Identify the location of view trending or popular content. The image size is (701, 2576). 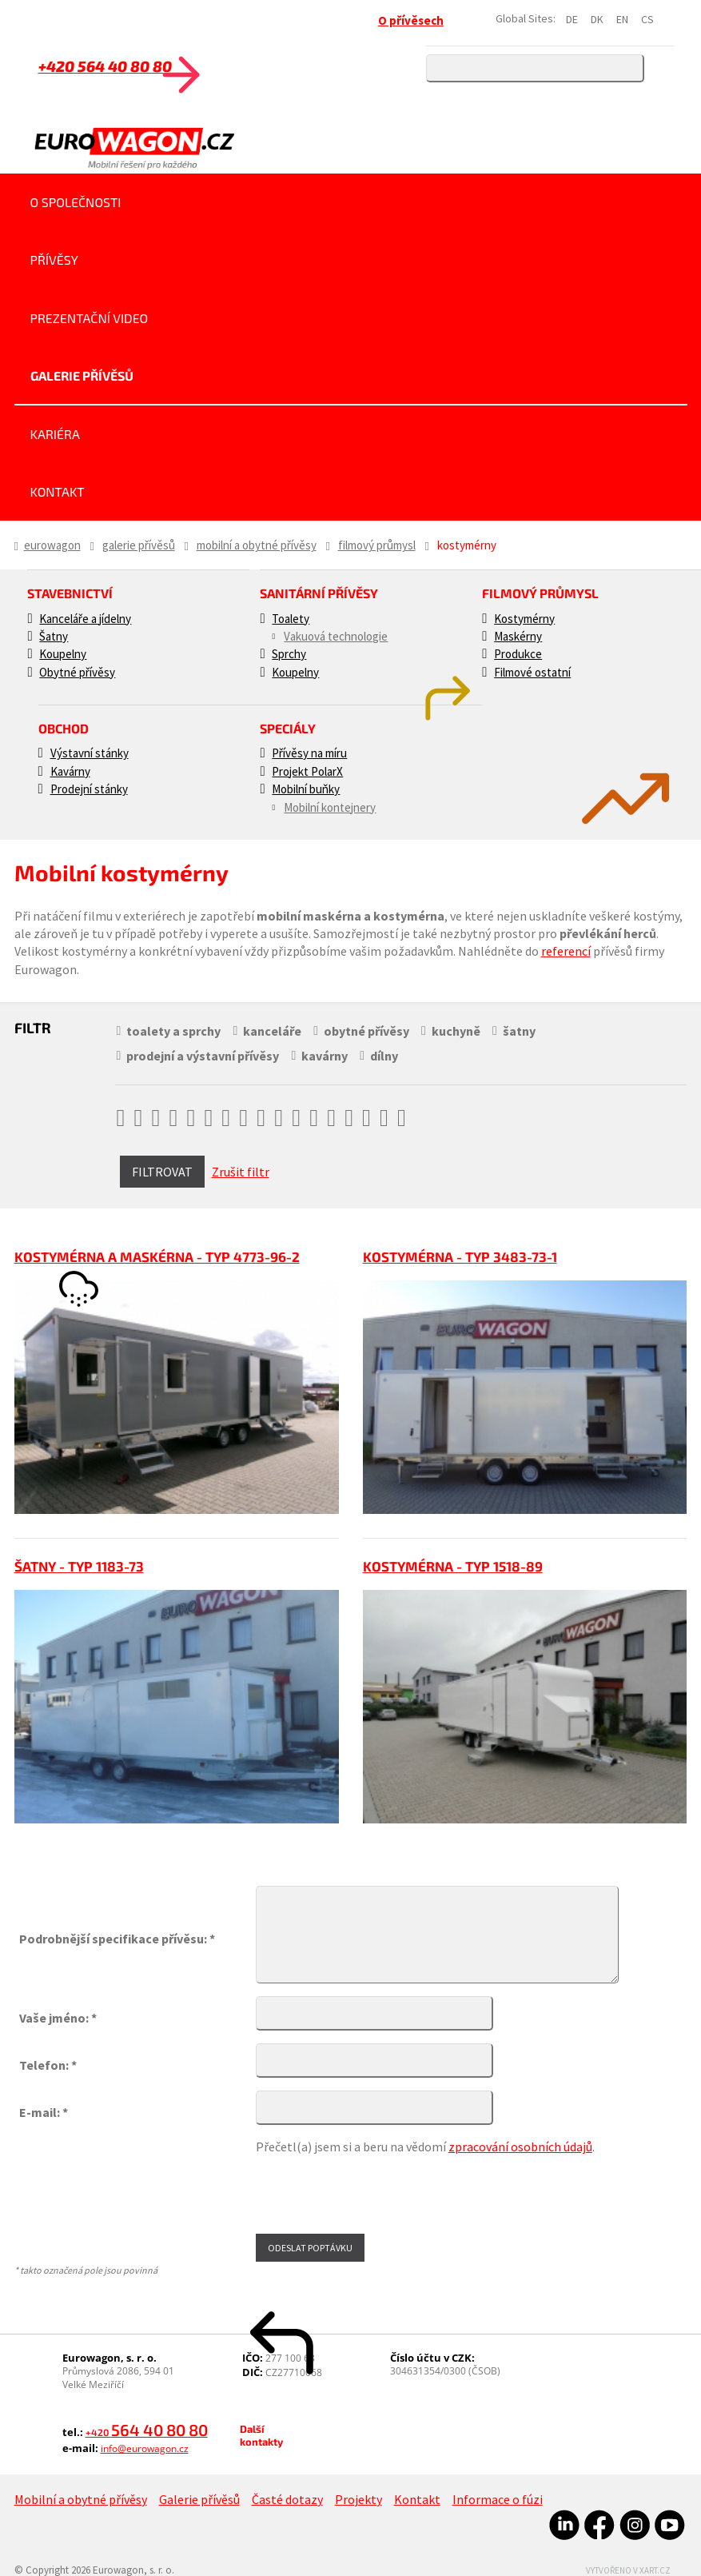
(625, 798).